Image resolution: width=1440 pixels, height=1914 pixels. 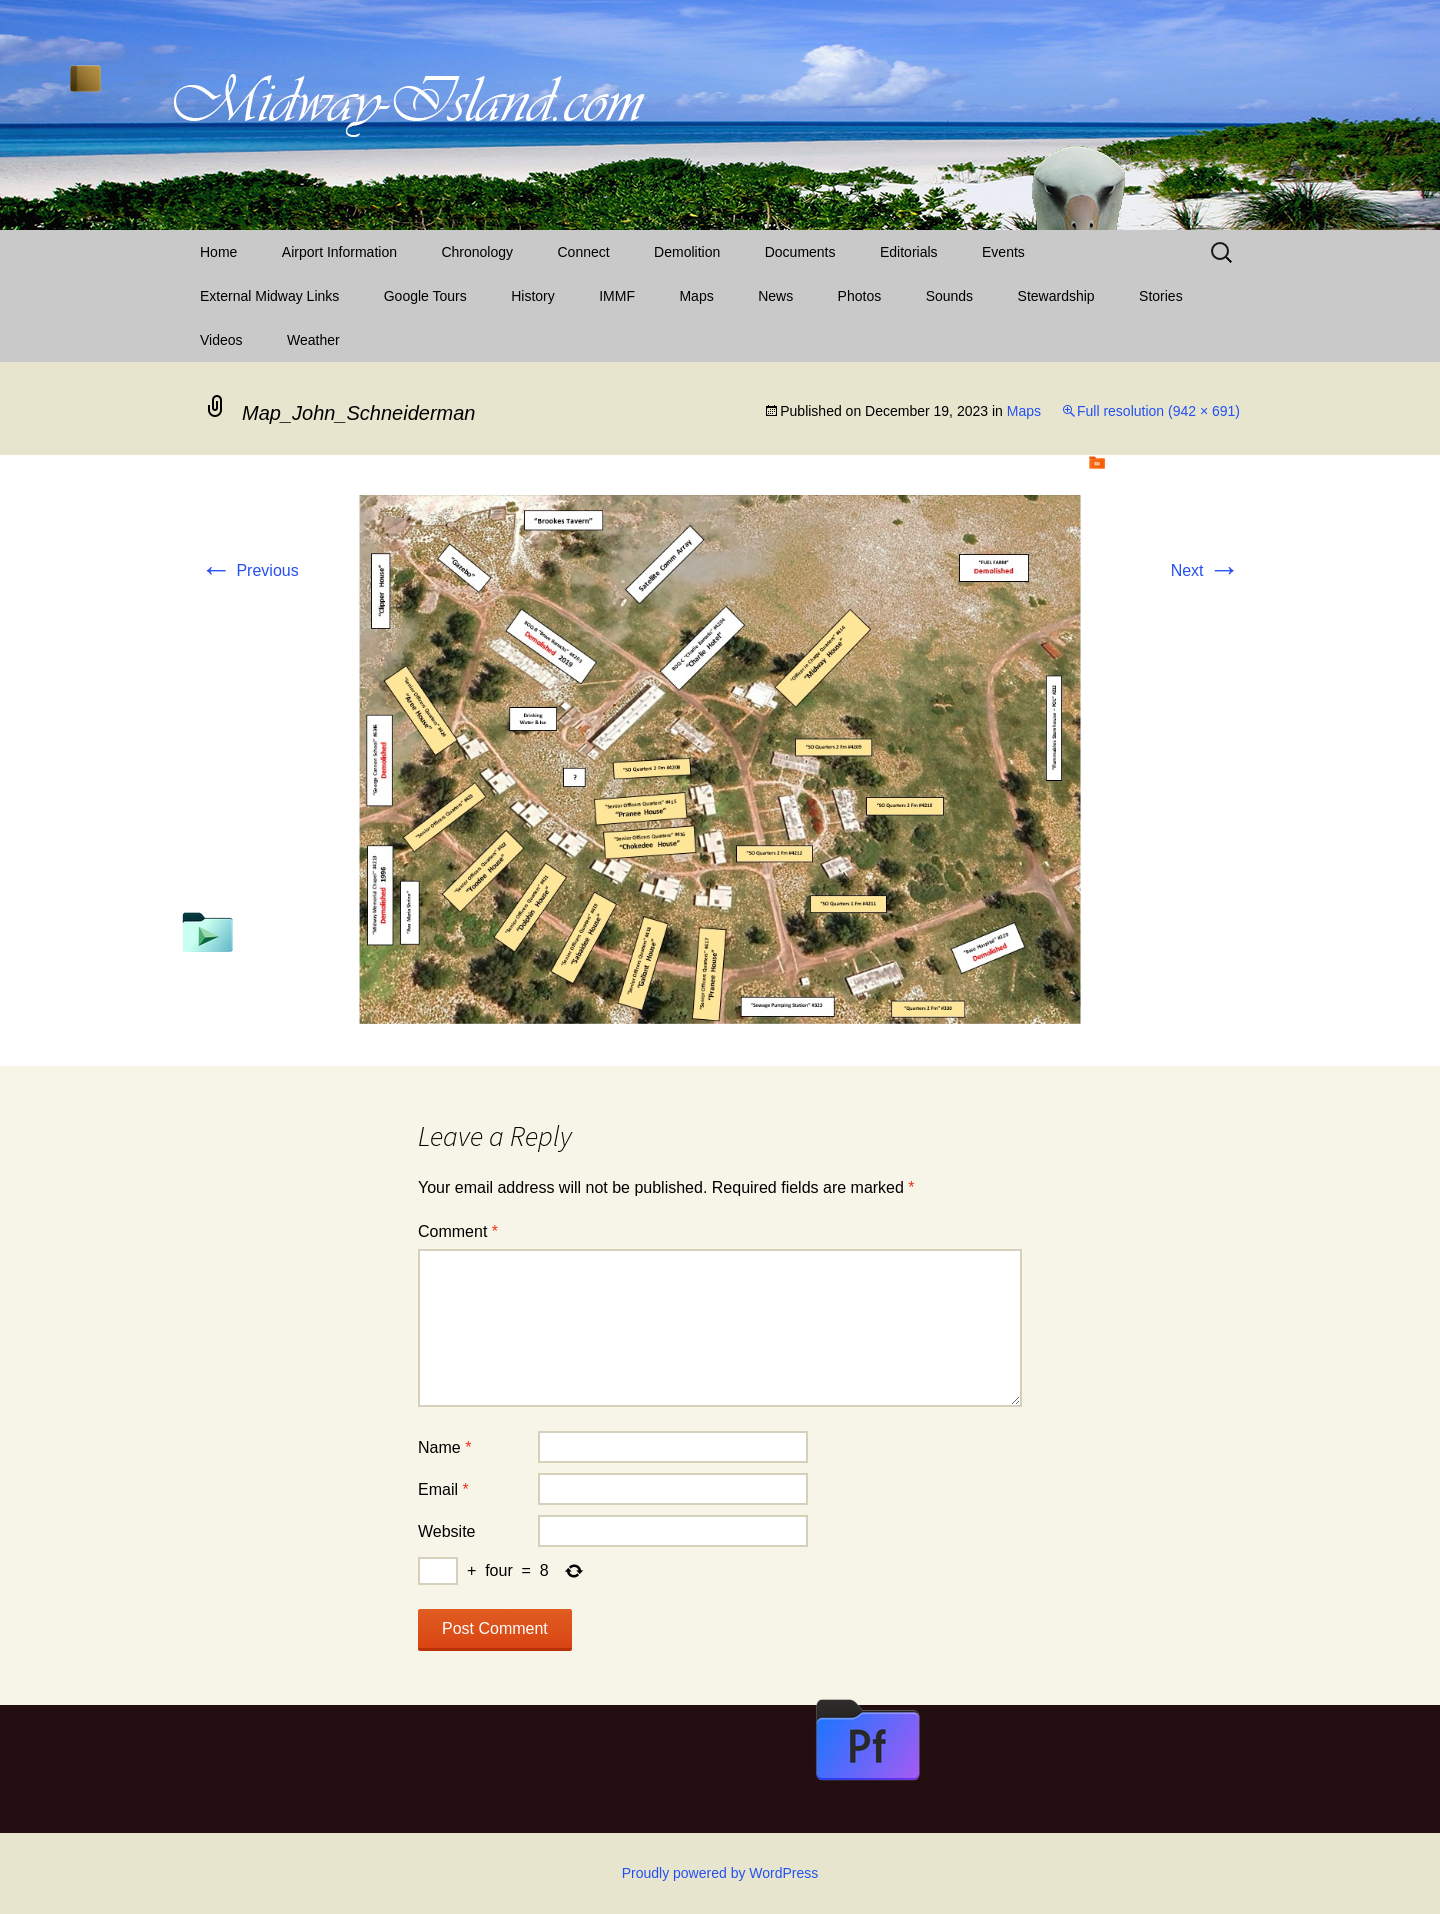 What do you see at coordinates (867, 1742) in the screenshot?
I see `open Adobe Portfolio project folder` at bounding box center [867, 1742].